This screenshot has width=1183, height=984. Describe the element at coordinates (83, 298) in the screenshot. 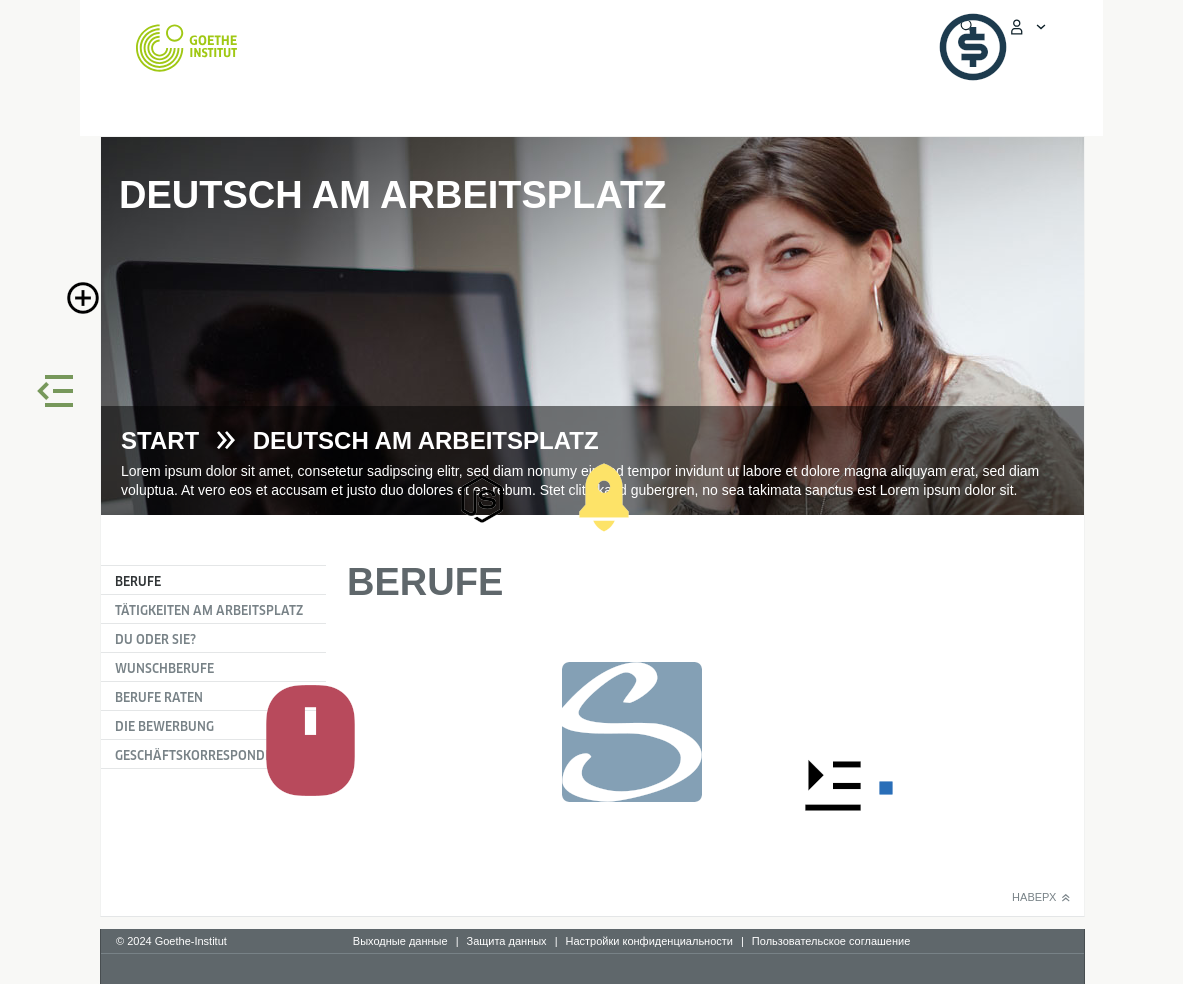

I see `add a new item` at that location.